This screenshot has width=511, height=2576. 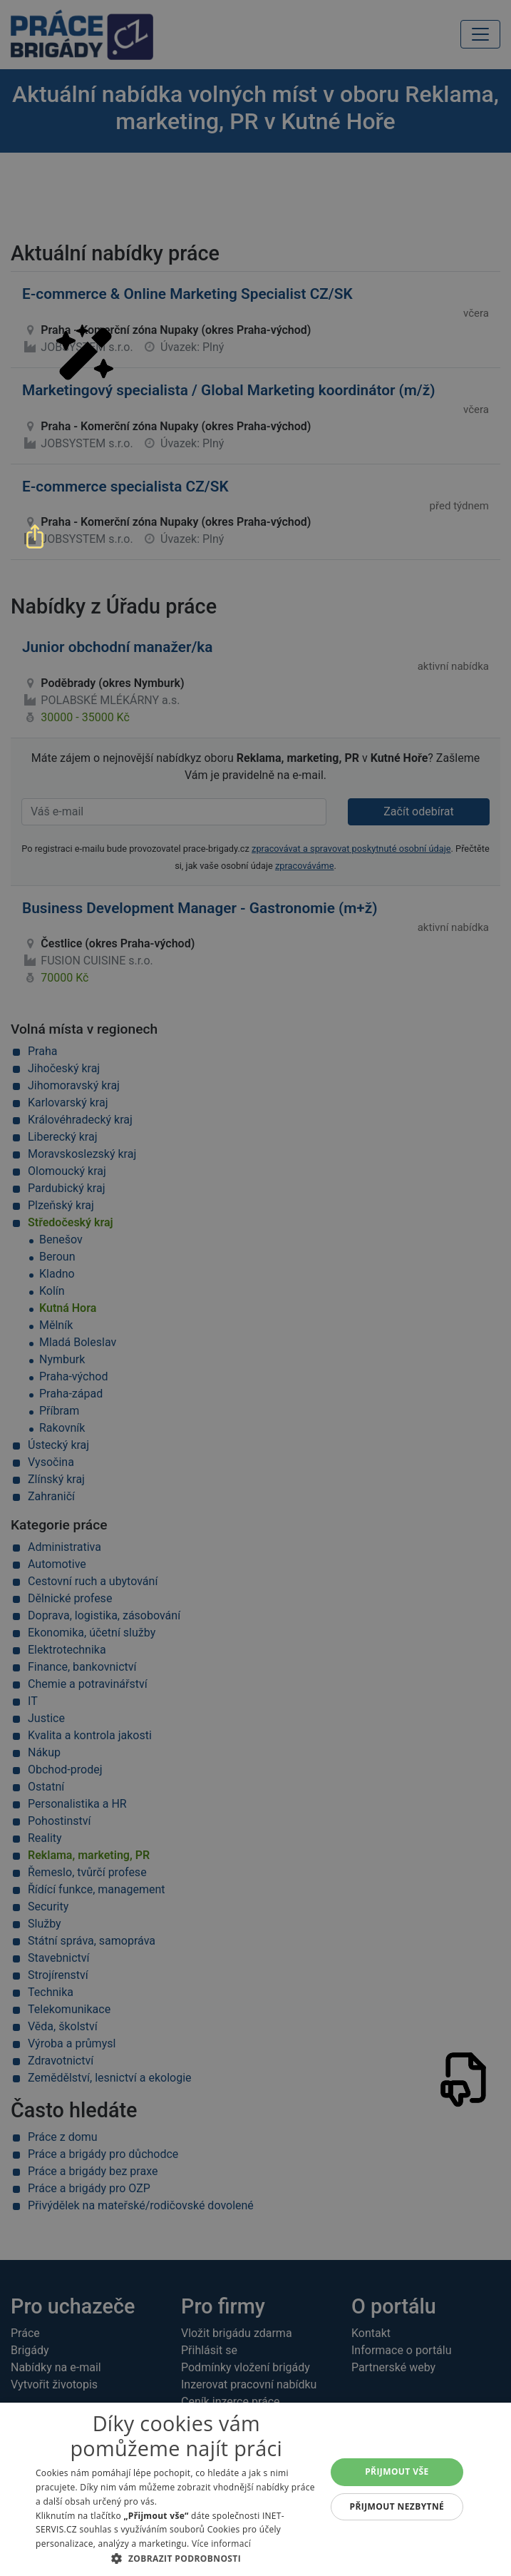 What do you see at coordinates (86, 354) in the screenshot?
I see `apply automatic enhancements or effects` at bounding box center [86, 354].